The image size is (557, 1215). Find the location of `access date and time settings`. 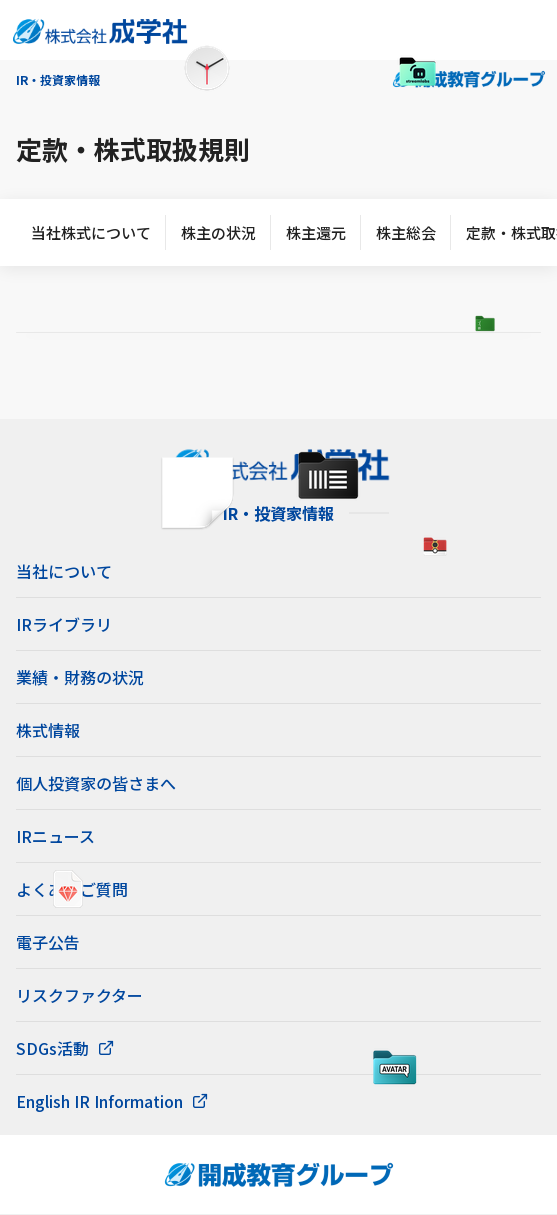

access date and time settings is located at coordinates (207, 68).